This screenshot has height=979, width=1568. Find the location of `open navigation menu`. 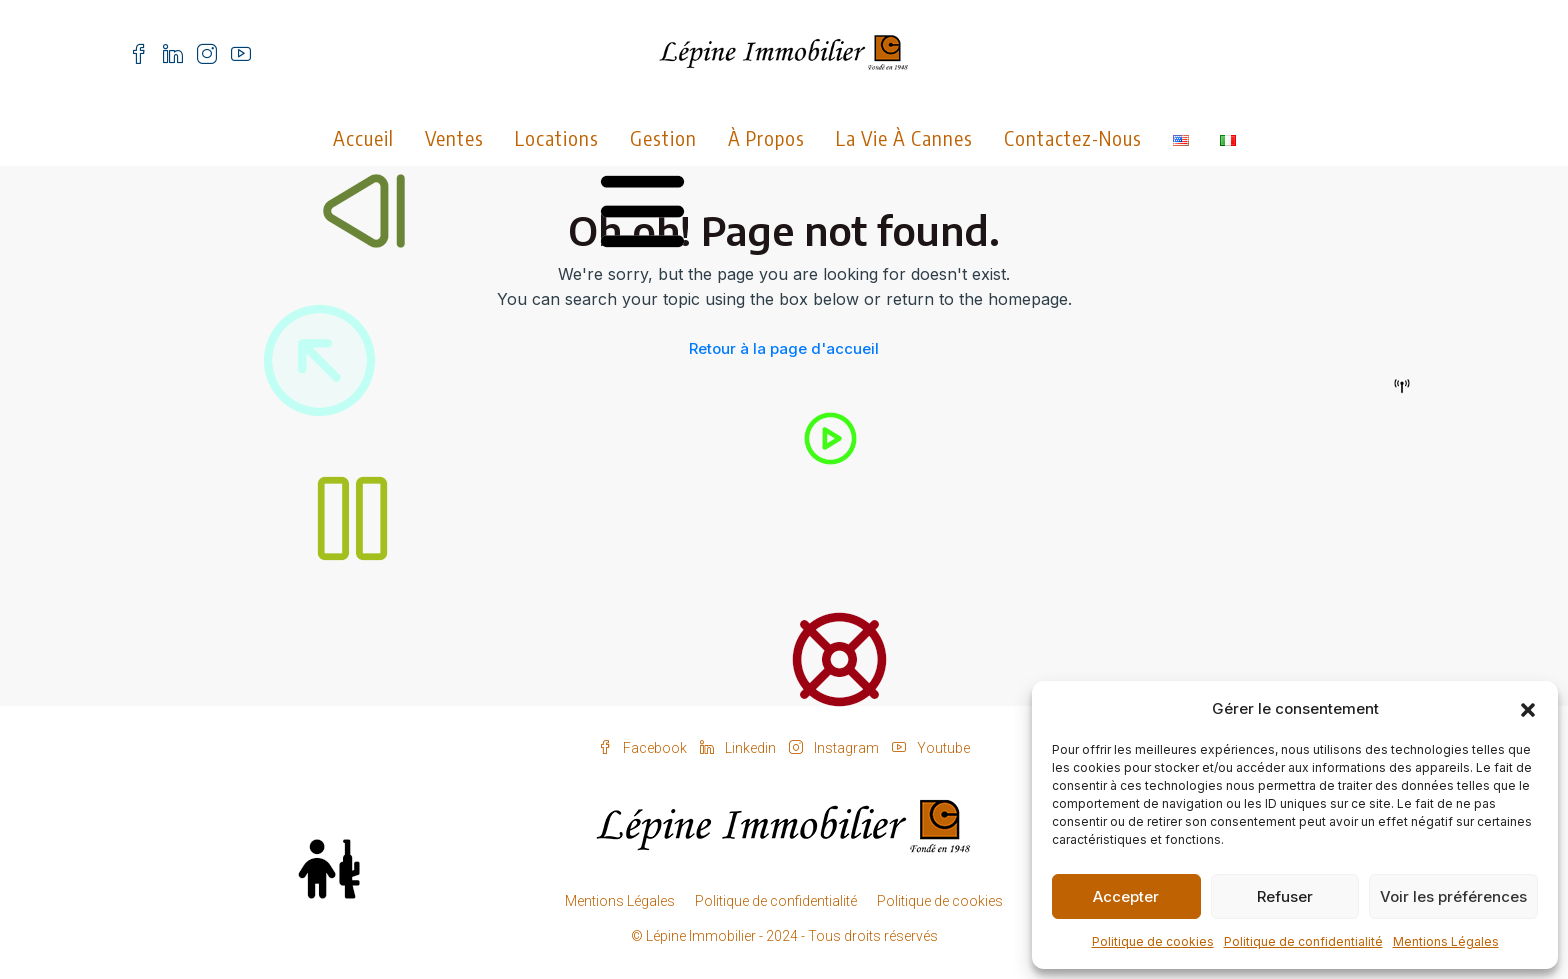

open navigation menu is located at coordinates (642, 211).